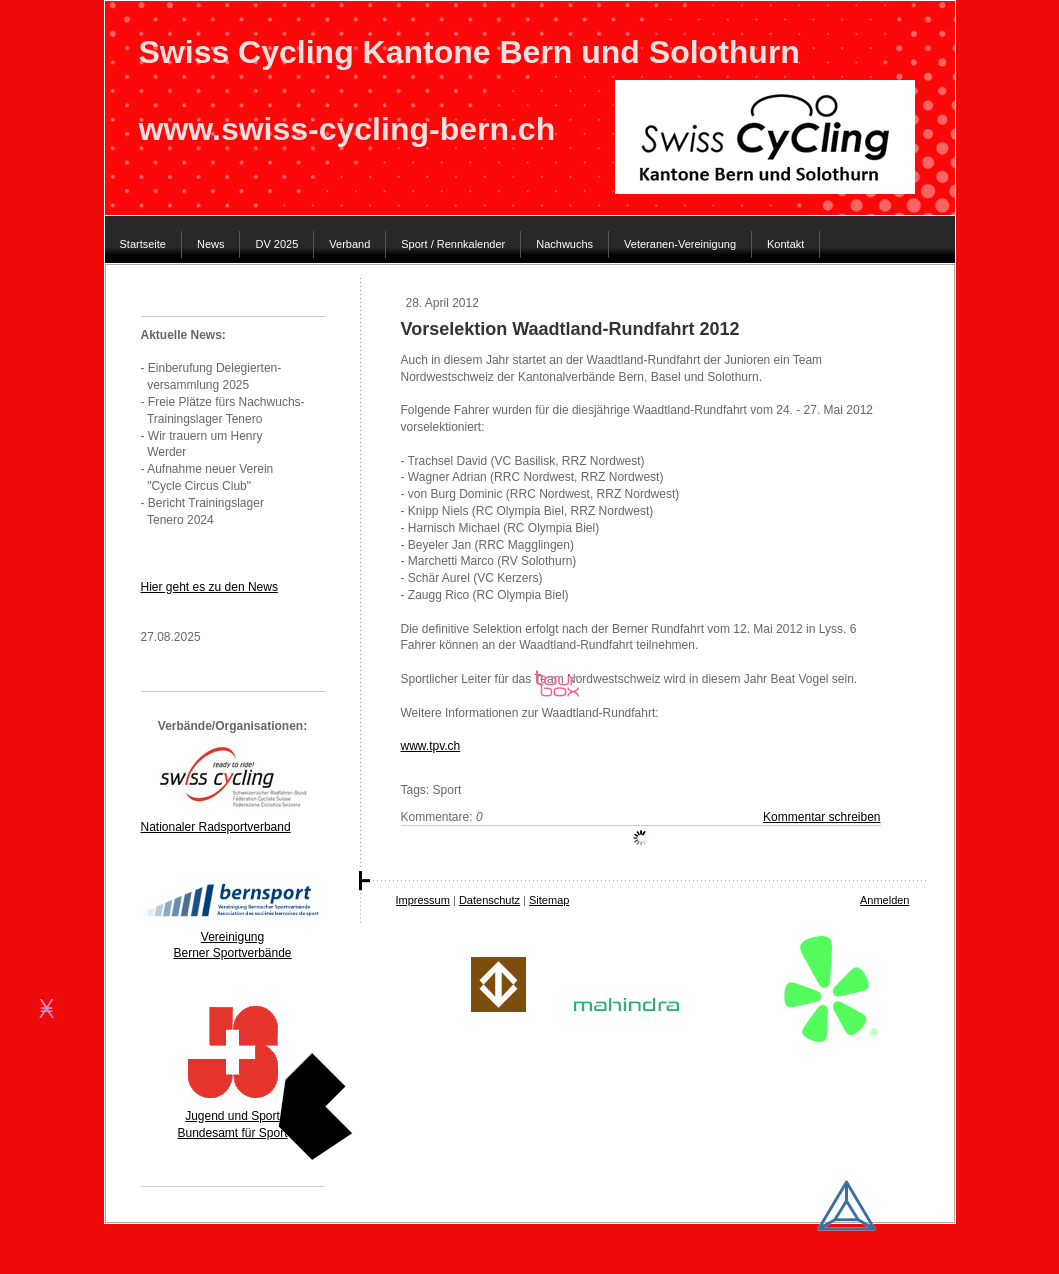  What do you see at coordinates (831, 989) in the screenshot?
I see `open the Yelp app` at bounding box center [831, 989].